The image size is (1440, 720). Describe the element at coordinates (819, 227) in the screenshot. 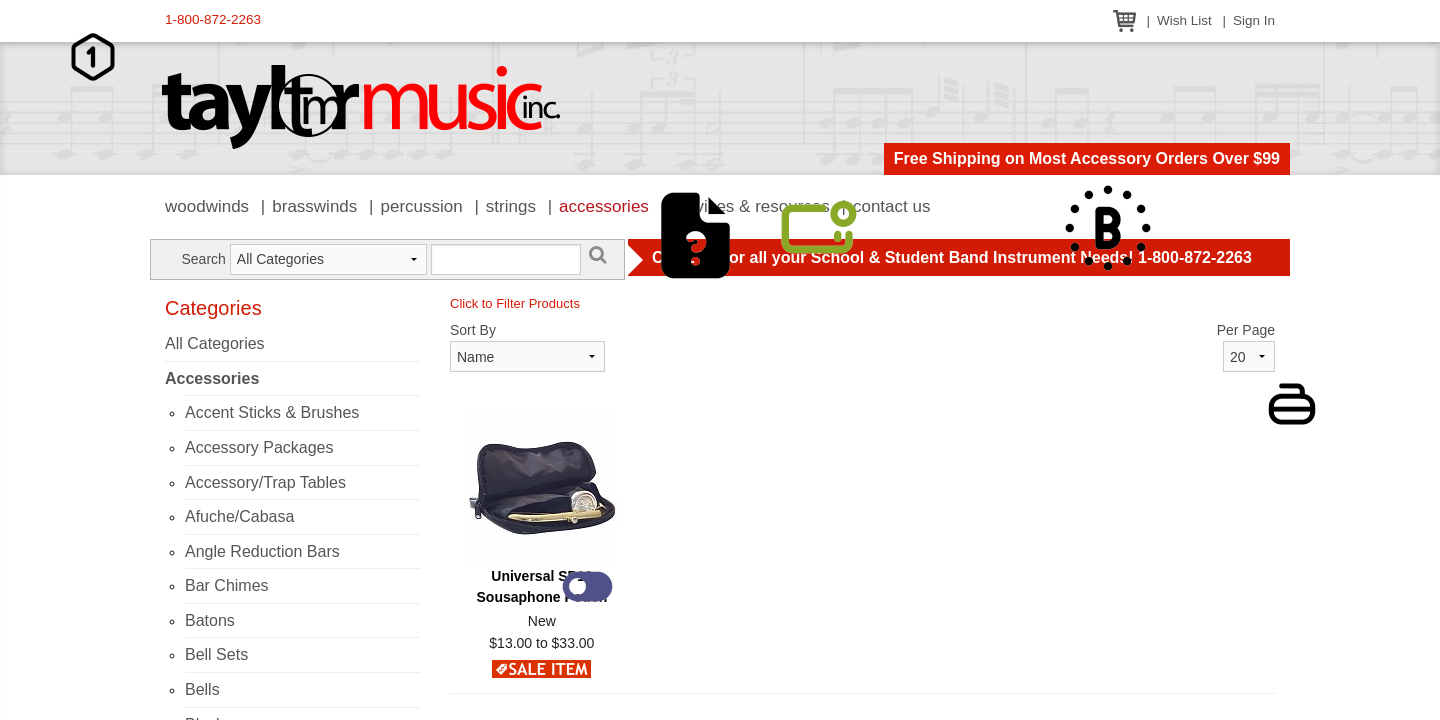

I see `access phone camera settings` at that location.